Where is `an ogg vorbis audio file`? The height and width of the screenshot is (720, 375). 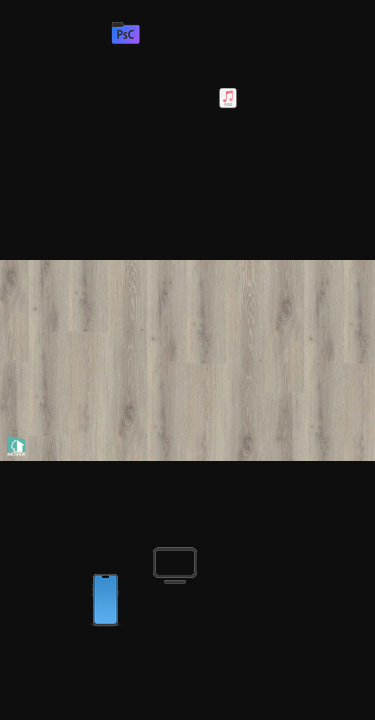
an ogg vorbis audio file is located at coordinates (228, 98).